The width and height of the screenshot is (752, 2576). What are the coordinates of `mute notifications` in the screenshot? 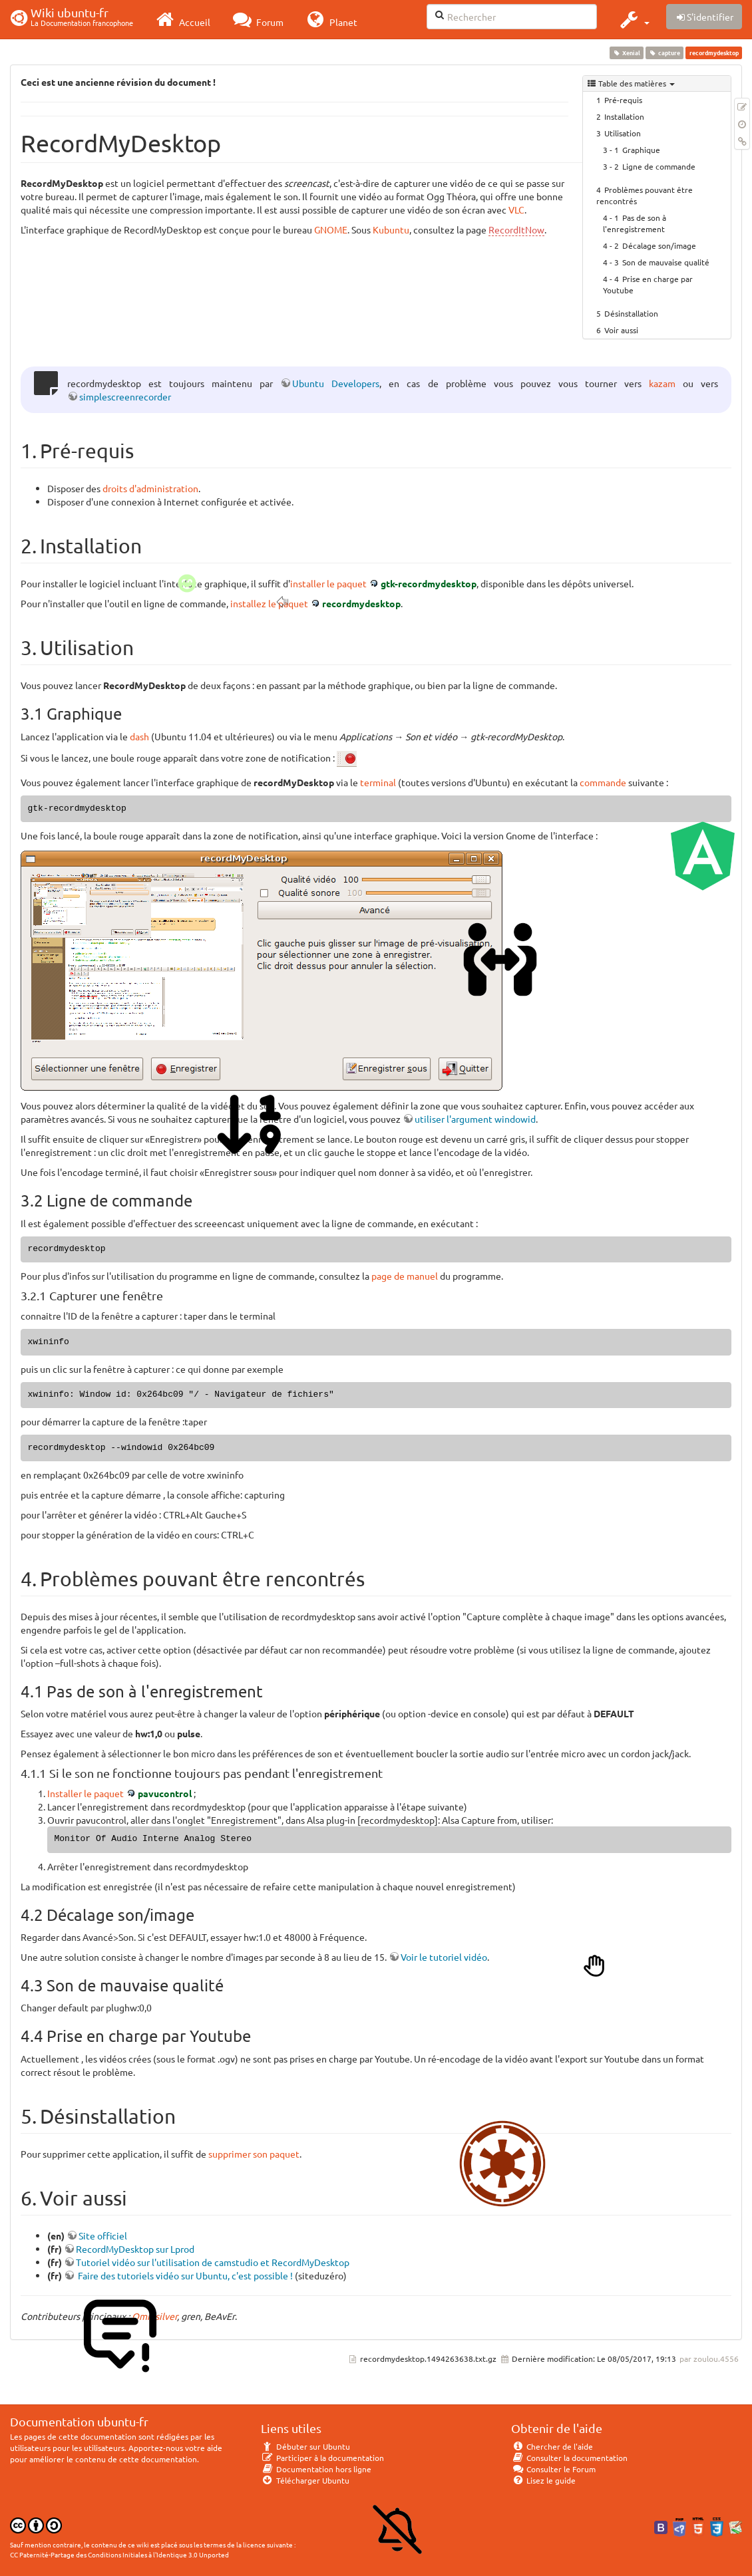 It's located at (397, 2529).